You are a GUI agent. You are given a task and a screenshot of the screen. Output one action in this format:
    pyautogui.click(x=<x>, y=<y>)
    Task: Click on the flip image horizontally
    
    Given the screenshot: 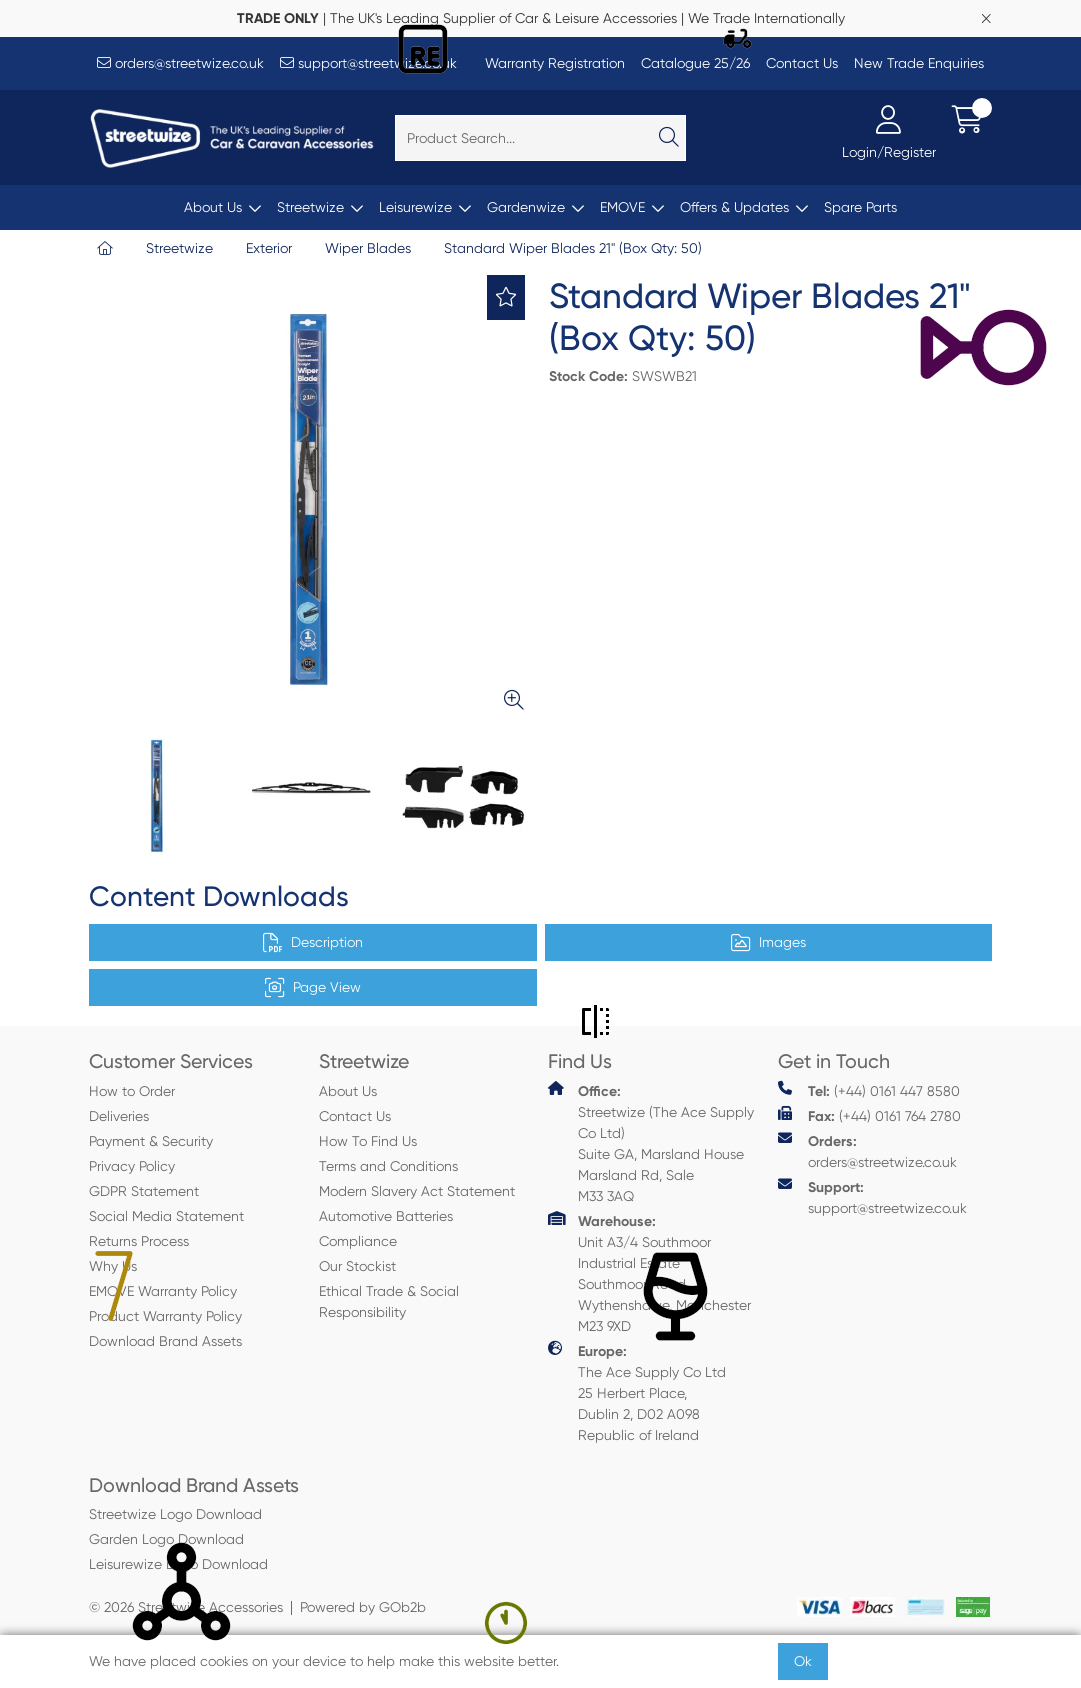 What is the action you would take?
    pyautogui.click(x=595, y=1021)
    